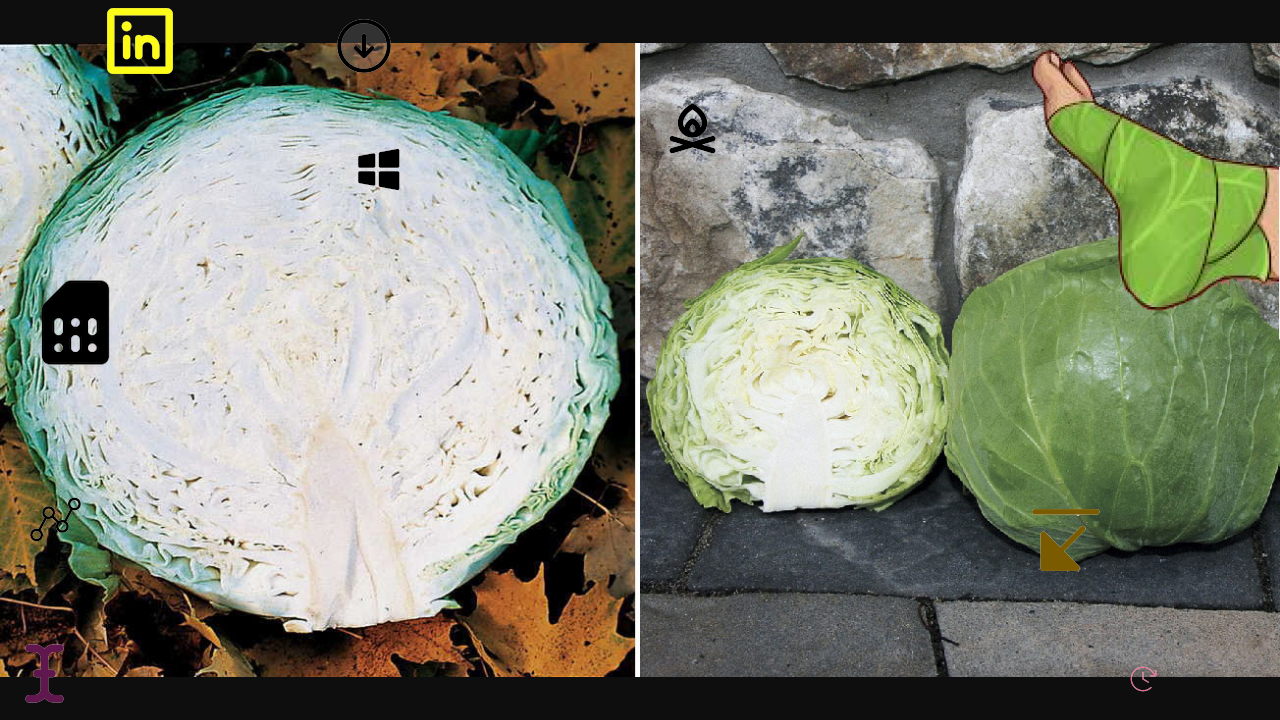  Describe the element at coordinates (44, 673) in the screenshot. I see `text input field is active` at that location.